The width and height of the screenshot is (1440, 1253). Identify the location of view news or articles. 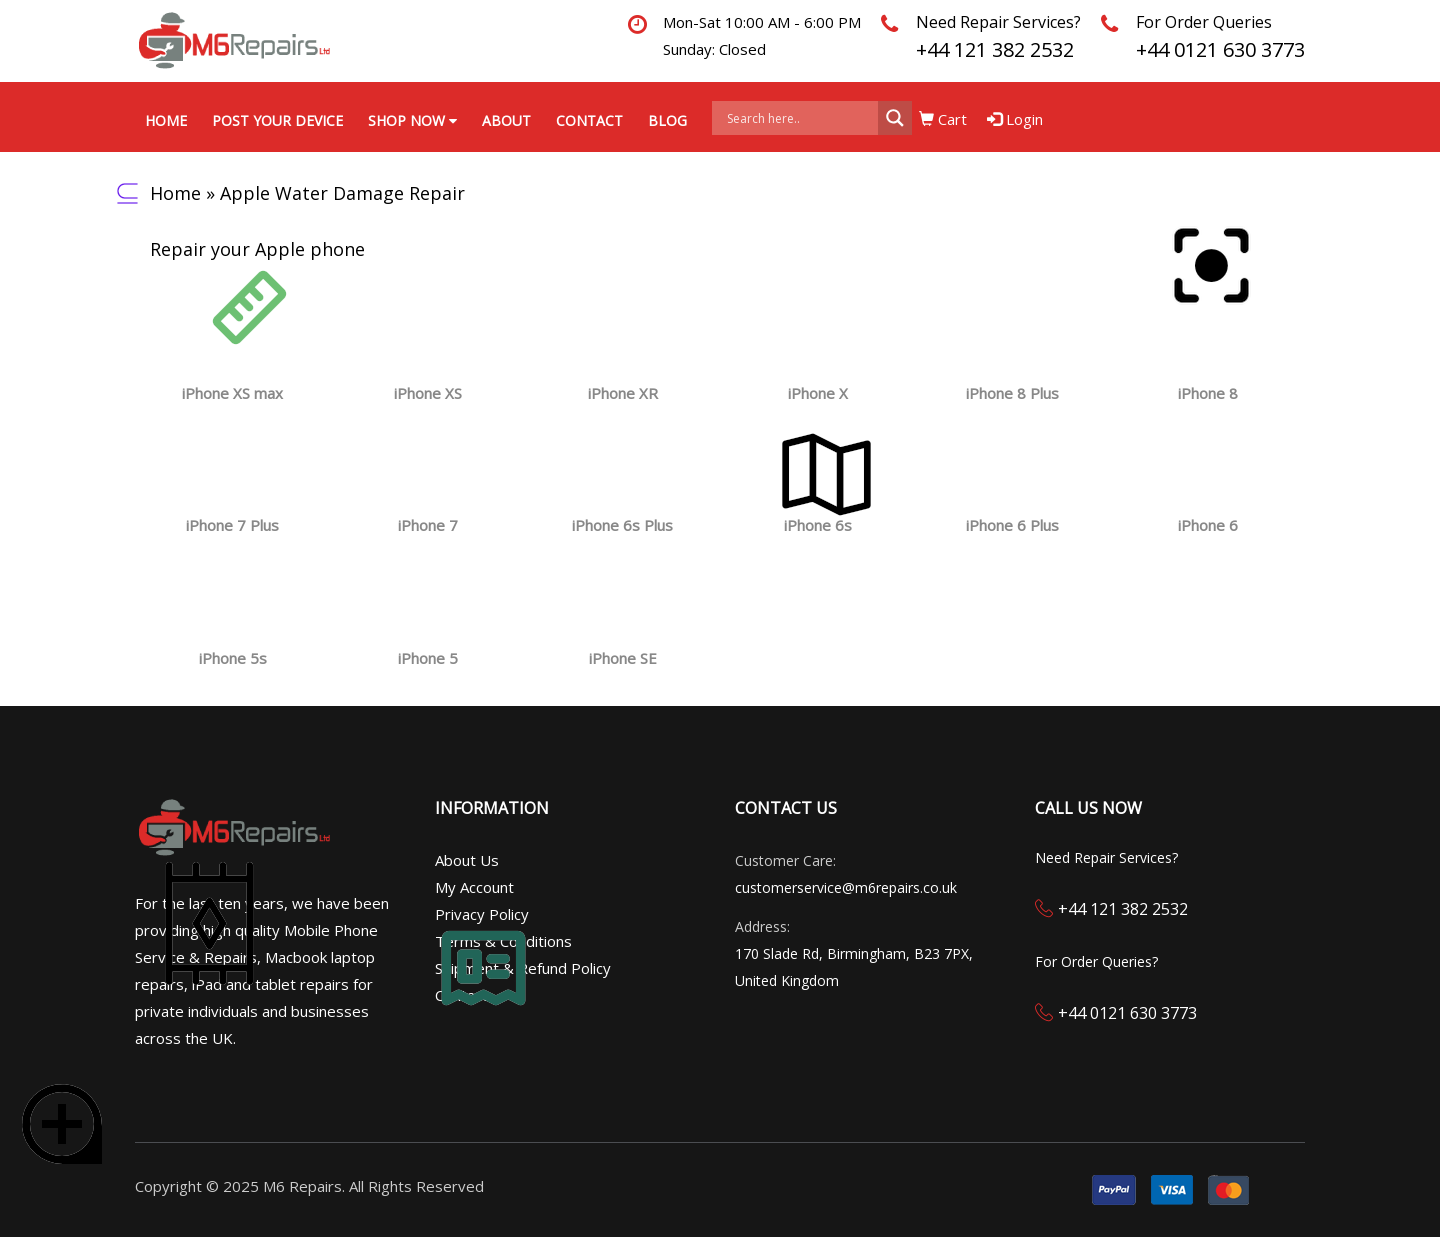
(483, 966).